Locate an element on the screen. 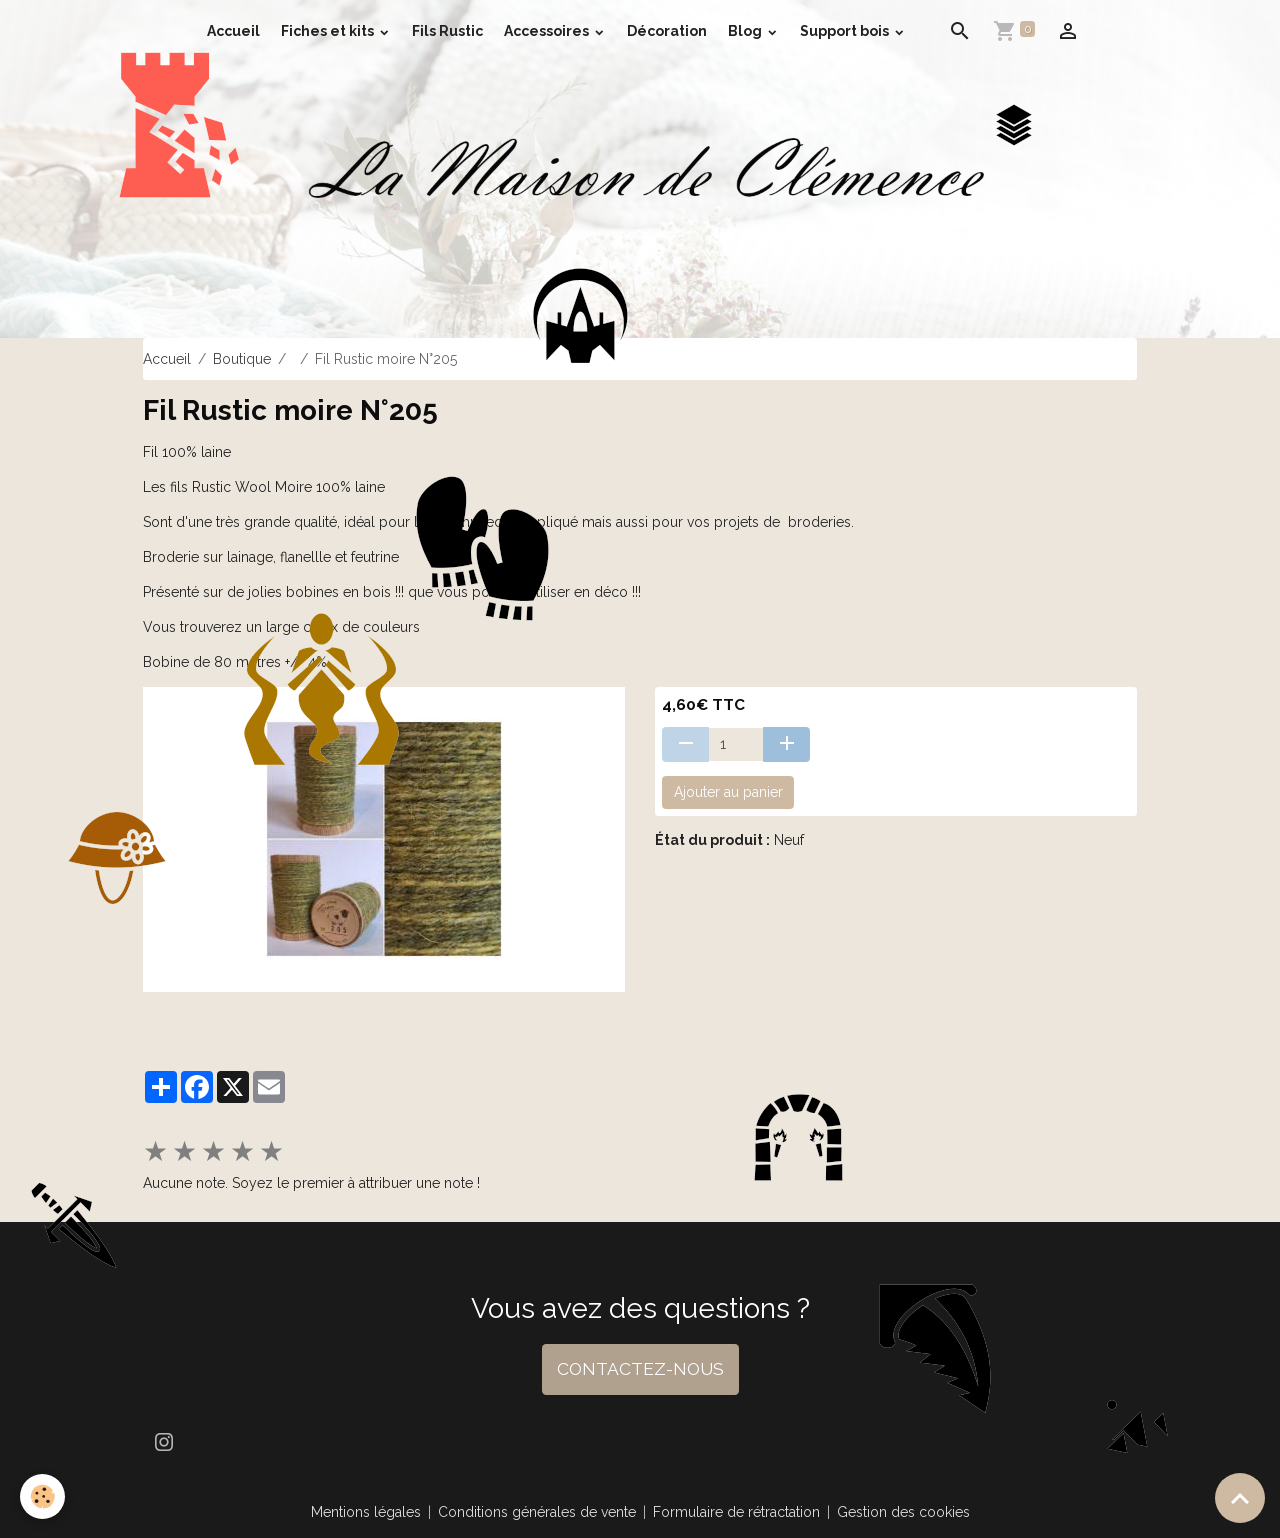  view layers or stacked elements is located at coordinates (1014, 125).